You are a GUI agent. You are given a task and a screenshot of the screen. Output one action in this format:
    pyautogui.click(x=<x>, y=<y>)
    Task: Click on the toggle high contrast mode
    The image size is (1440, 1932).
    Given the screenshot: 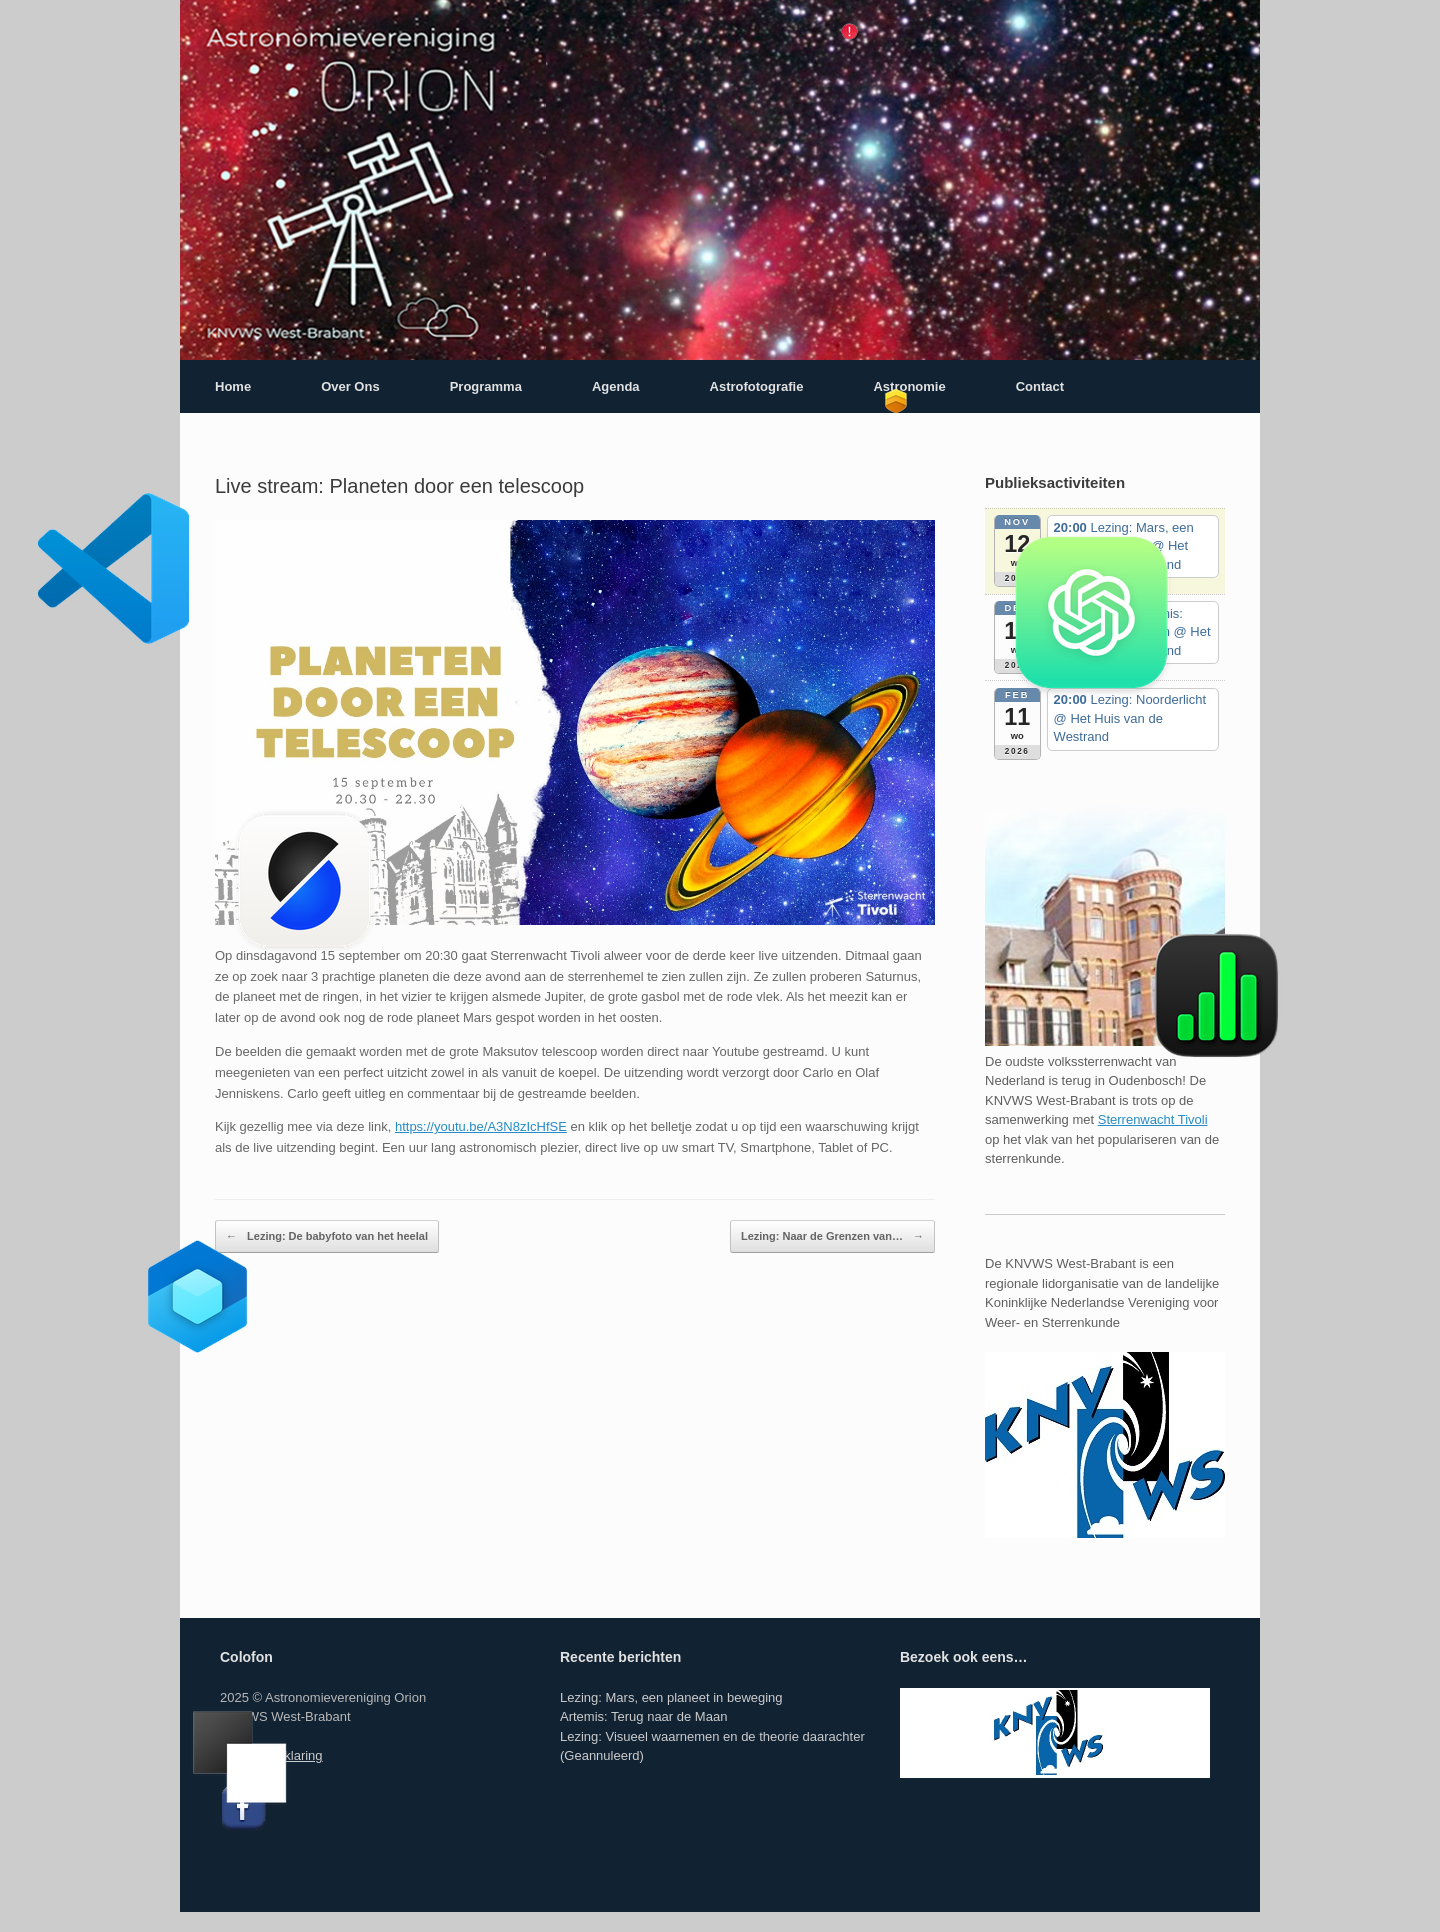 What is the action you would take?
    pyautogui.click(x=239, y=1759)
    